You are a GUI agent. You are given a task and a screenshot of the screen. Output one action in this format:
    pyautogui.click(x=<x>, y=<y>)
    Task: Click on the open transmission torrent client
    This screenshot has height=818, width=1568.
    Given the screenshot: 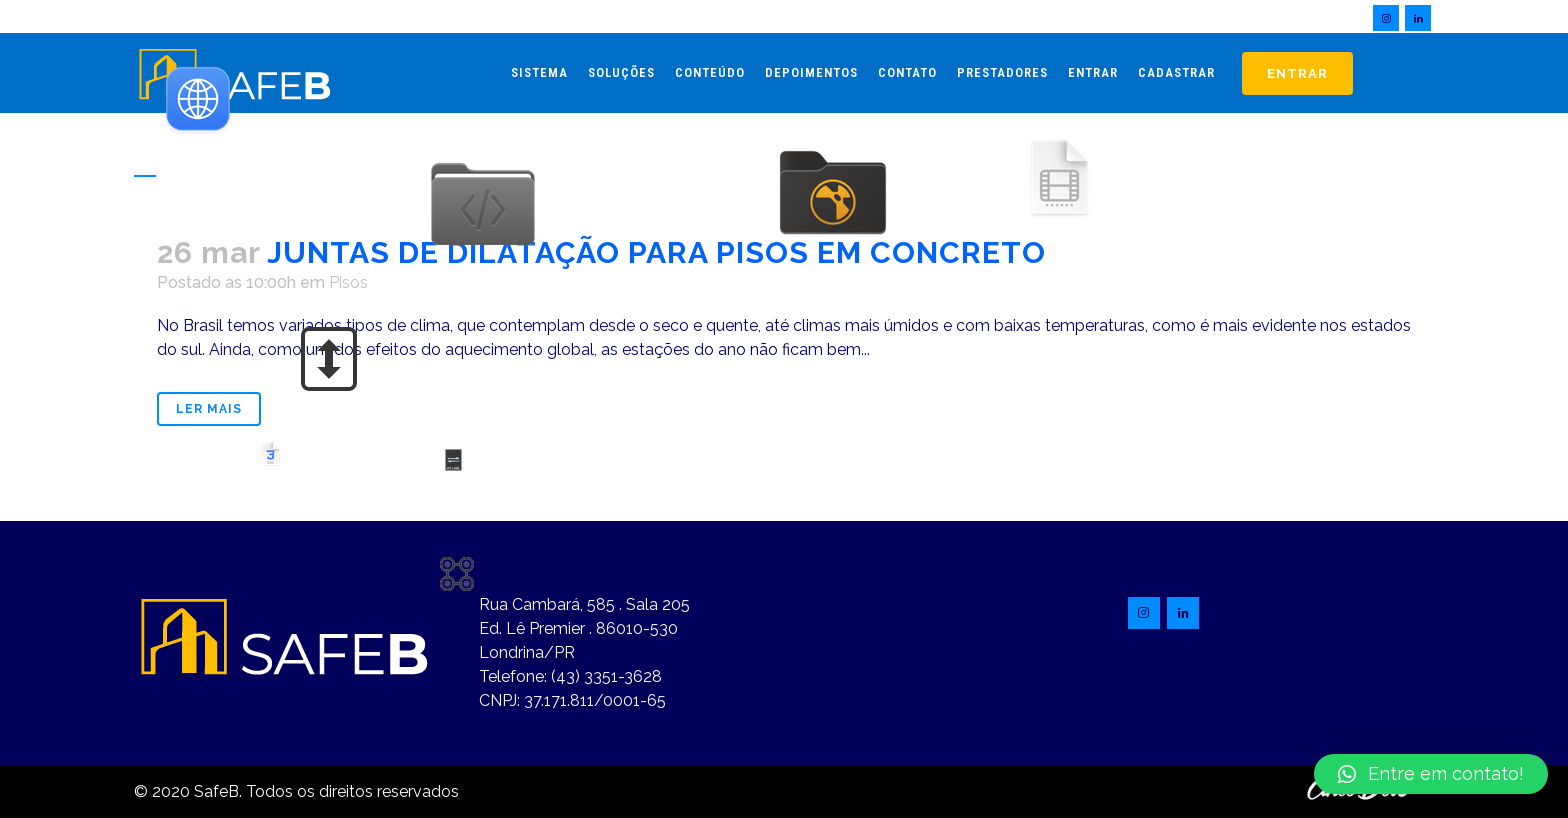 What is the action you would take?
    pyautogui.click(x=329, y=359)
    